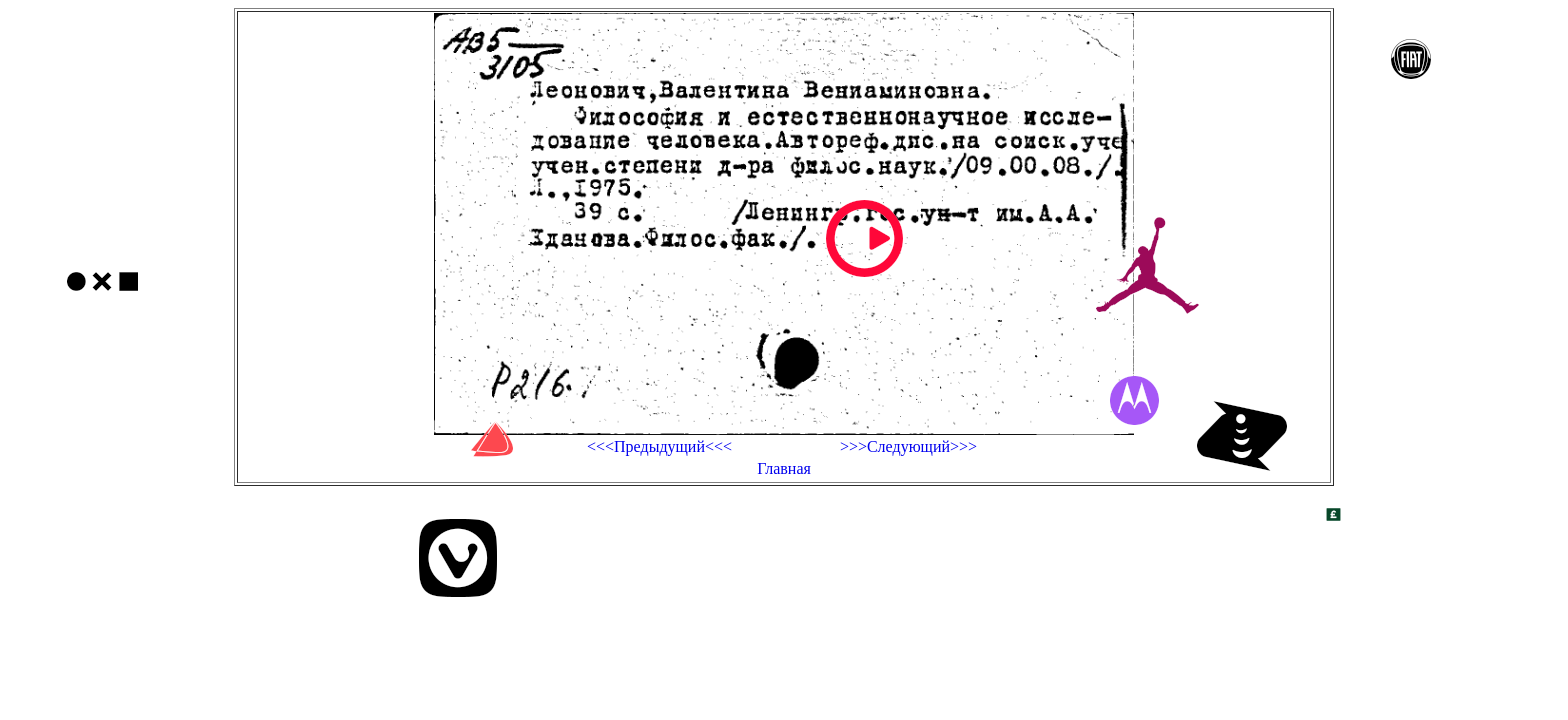 Image resolution: width=1568 pixels, height=720 pixels. I want to click on steinberg brand logo, so click(864, 238).